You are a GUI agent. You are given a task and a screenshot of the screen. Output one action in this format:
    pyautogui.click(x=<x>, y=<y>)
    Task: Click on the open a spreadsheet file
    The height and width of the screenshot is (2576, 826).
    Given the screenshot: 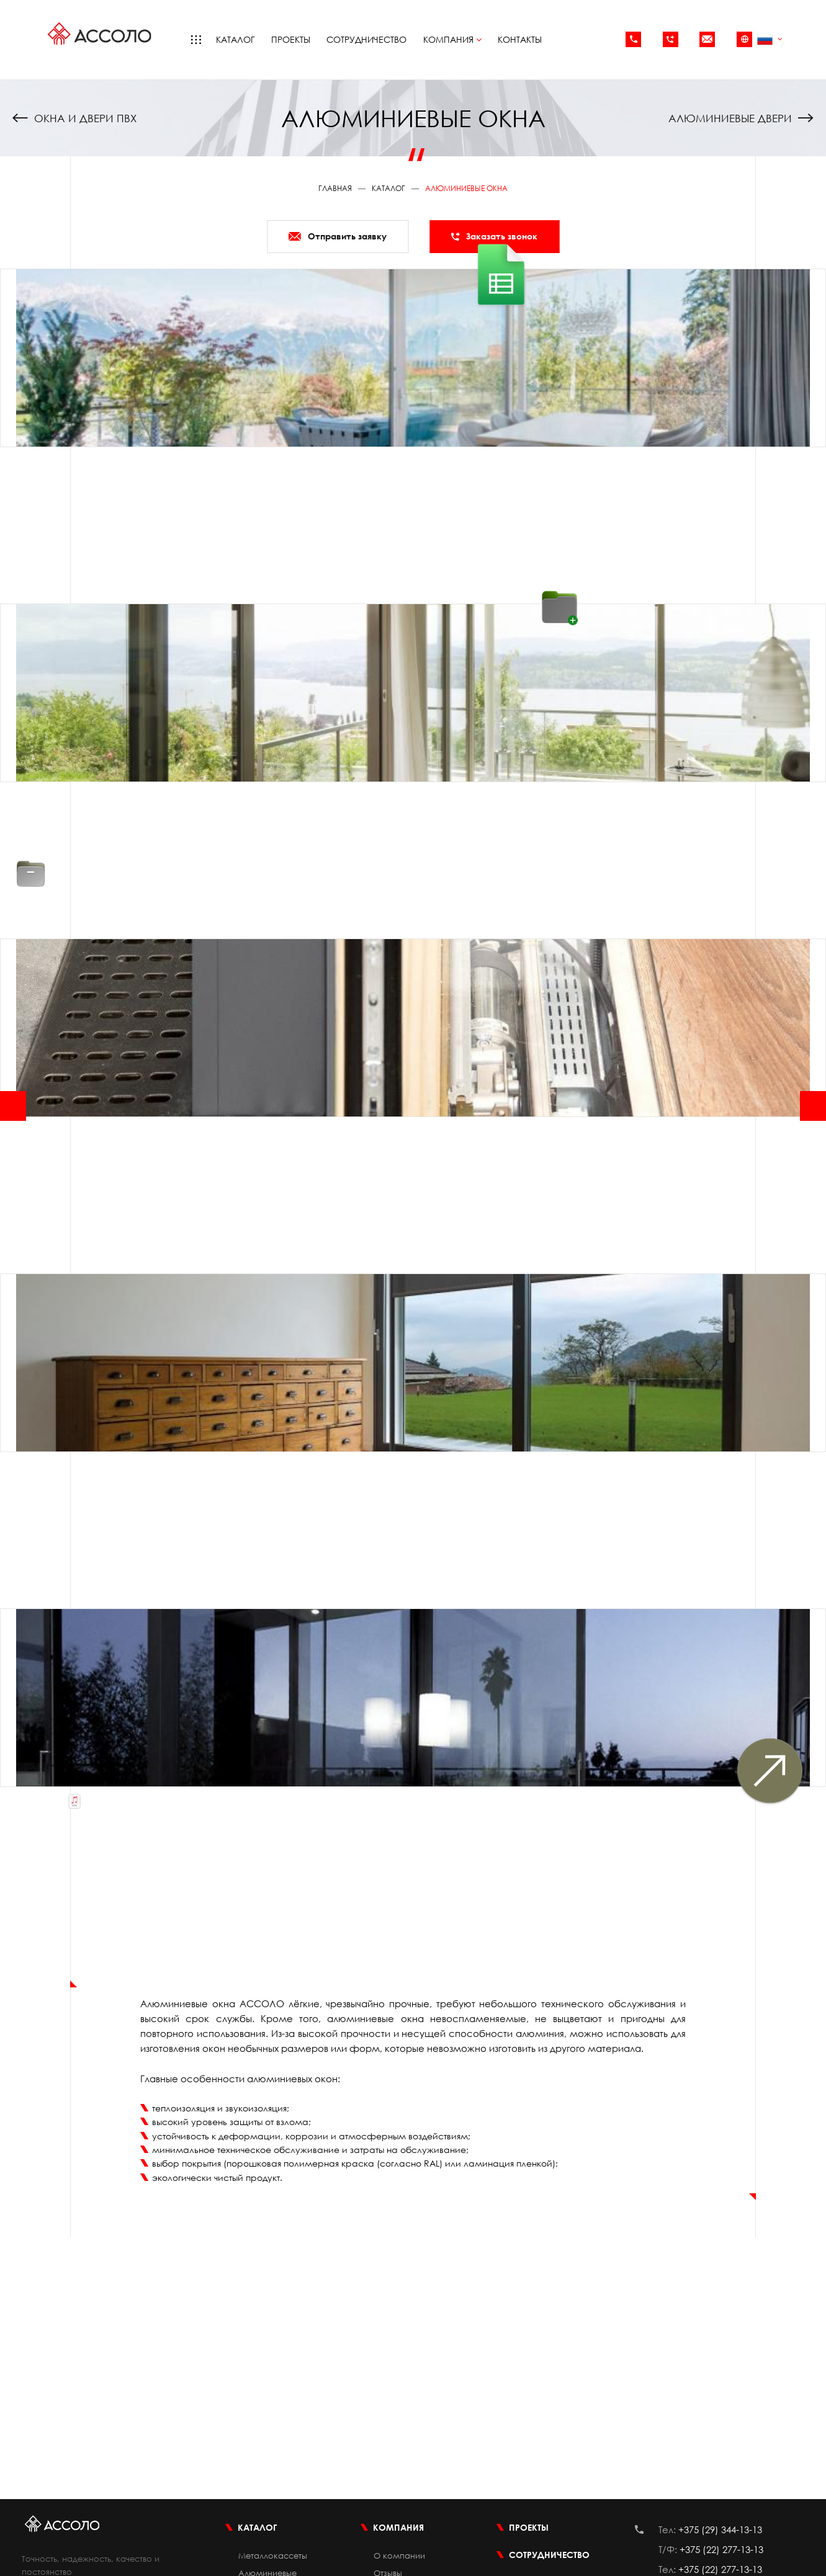 What is the action you would take?
    pyautogui.click(x=501, y=275)
    